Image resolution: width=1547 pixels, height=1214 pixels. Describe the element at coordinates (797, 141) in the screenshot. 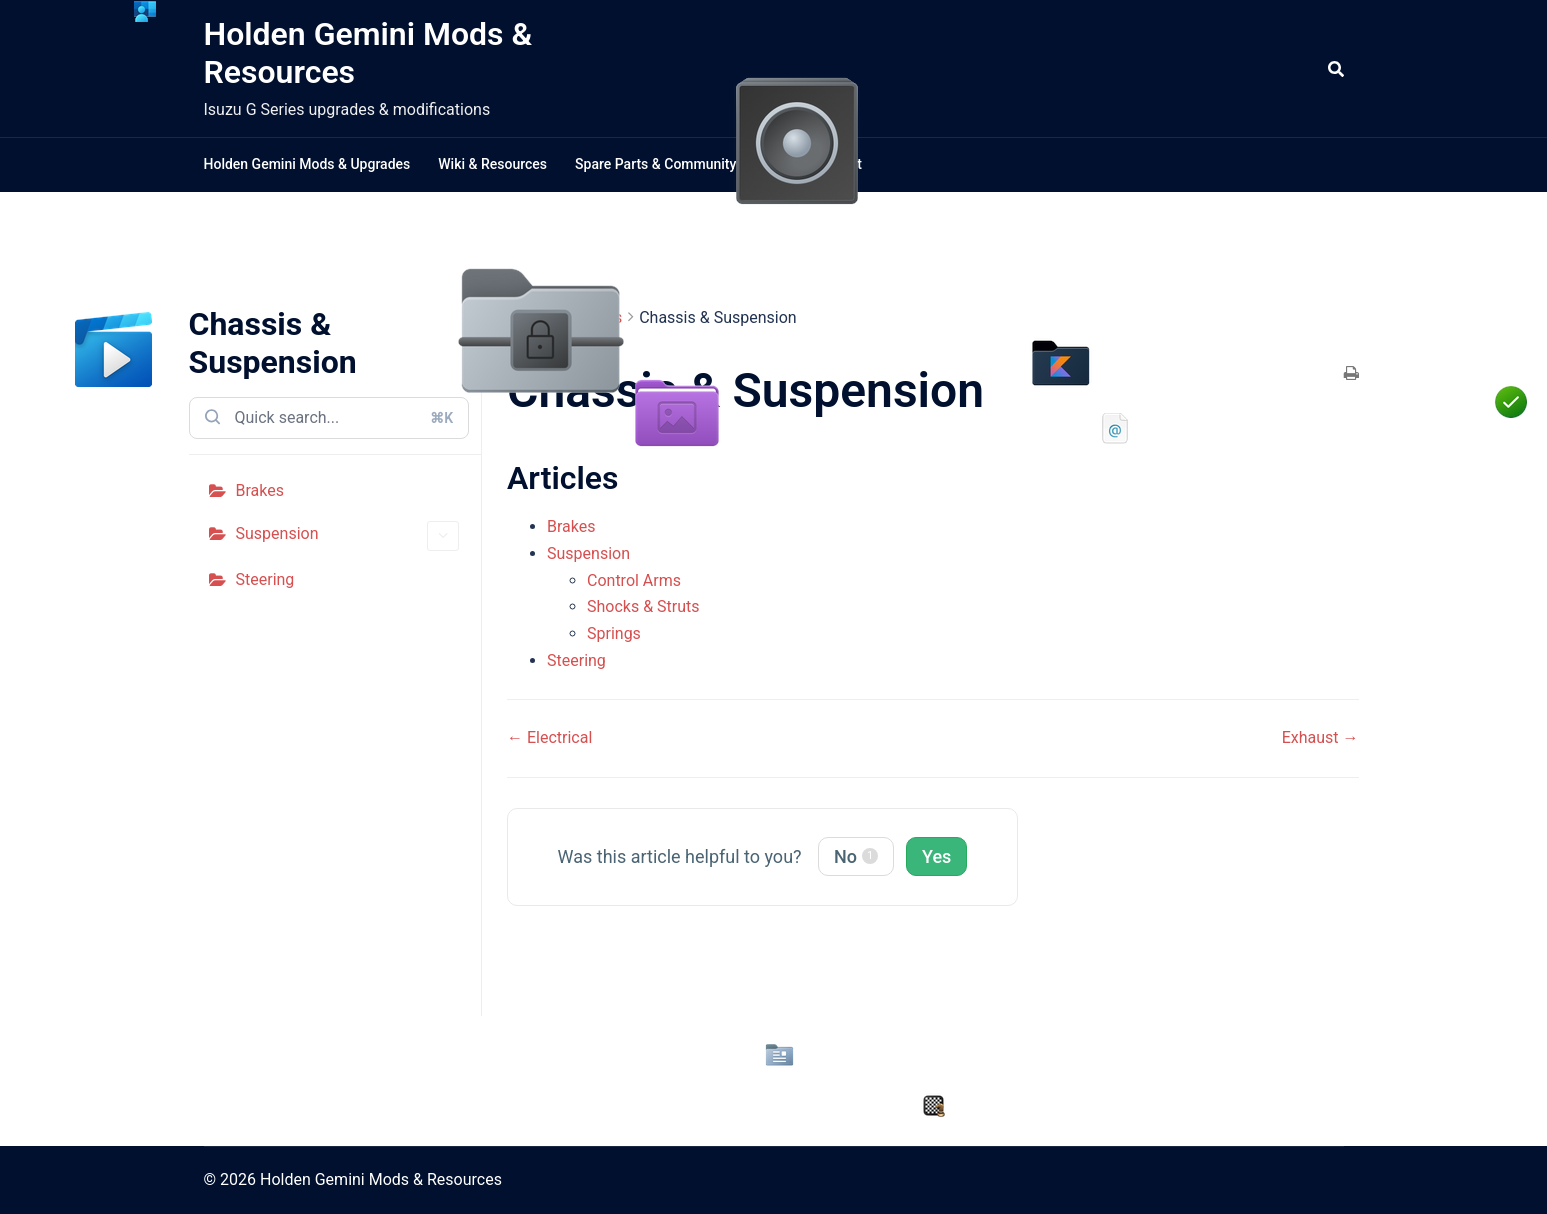

I see `access sound and audio settings` at that location.